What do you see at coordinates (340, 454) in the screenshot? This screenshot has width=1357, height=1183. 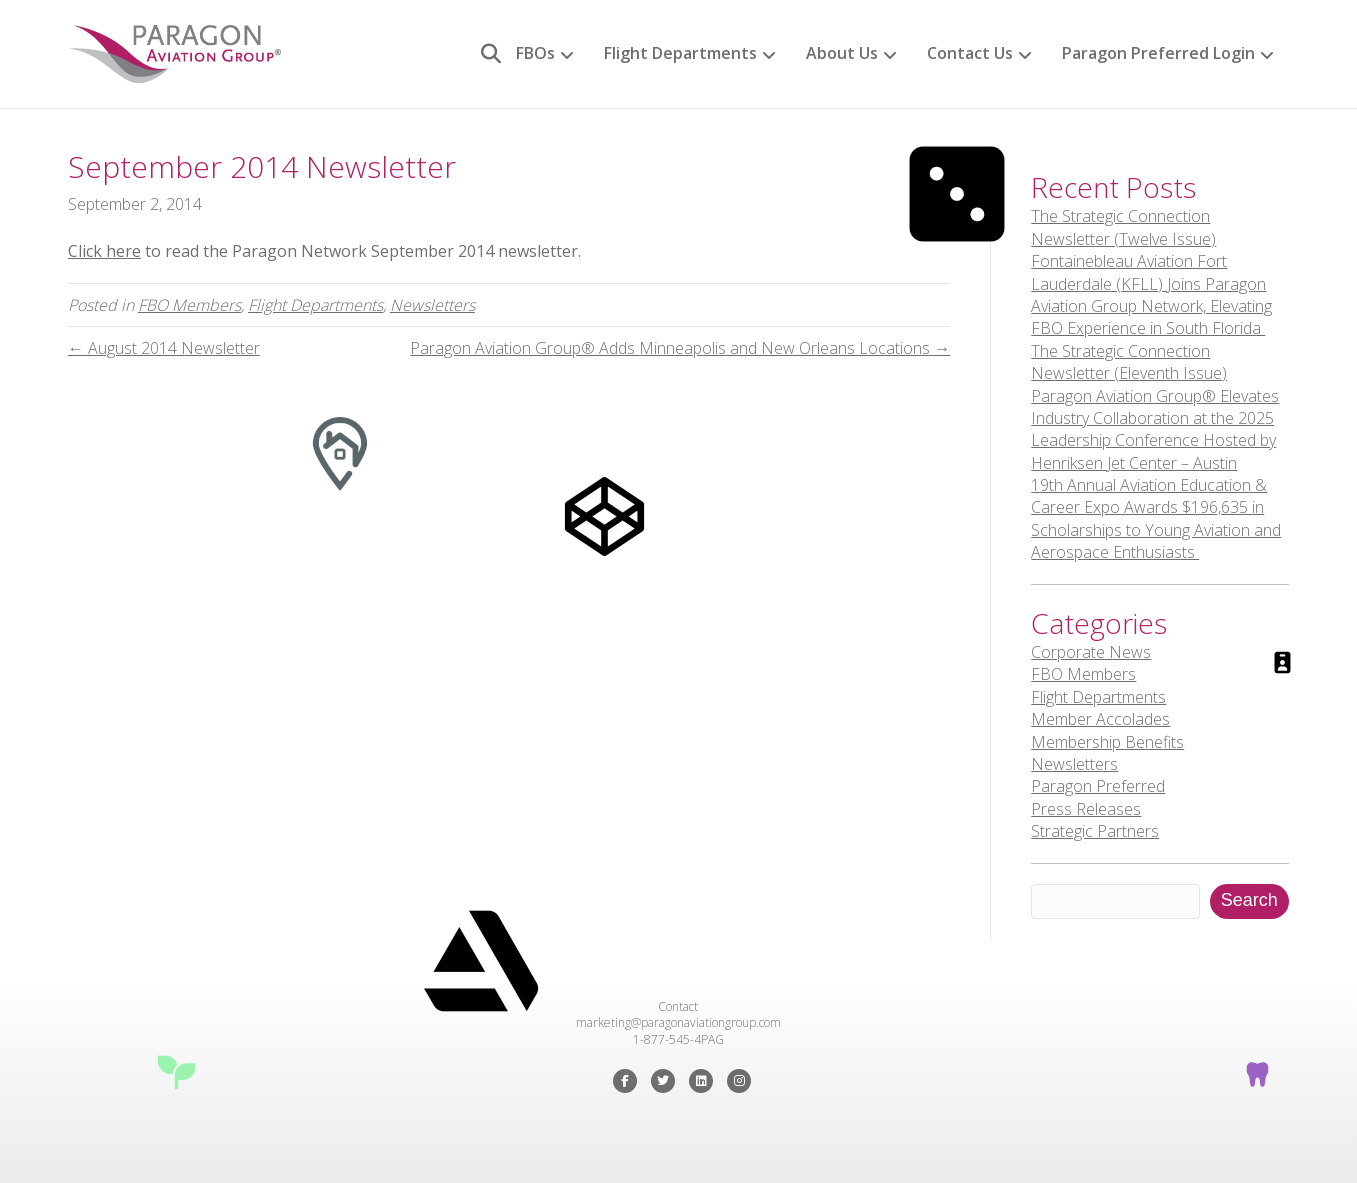 I see `open the Zingat real estate app` at bounding box center [340, 454].